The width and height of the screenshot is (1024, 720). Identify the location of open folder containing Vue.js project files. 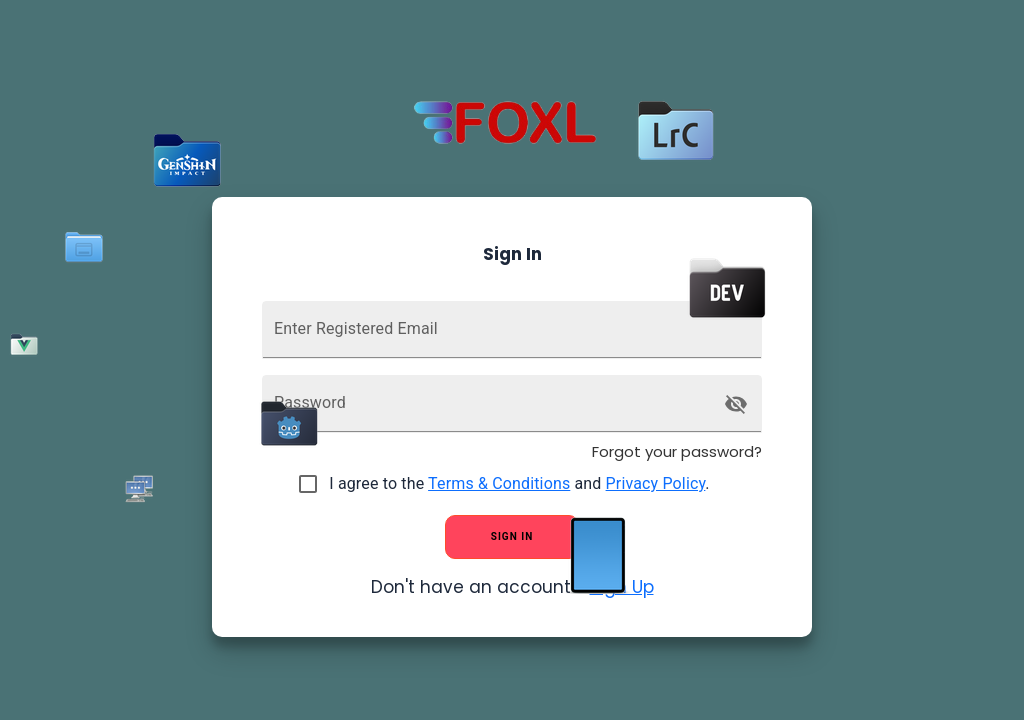
(24, 345).